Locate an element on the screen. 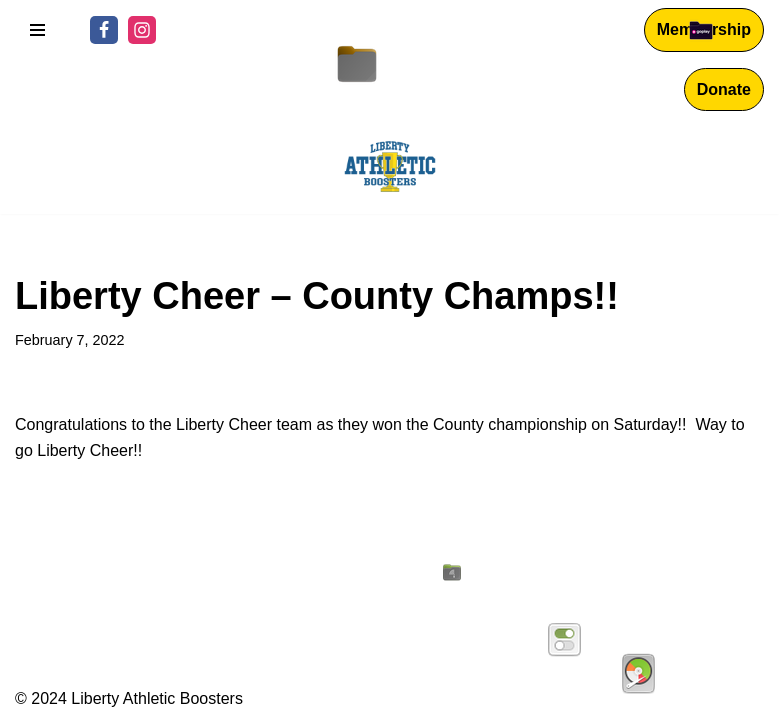  open folder to view contents is located at coordinates (357, 64).